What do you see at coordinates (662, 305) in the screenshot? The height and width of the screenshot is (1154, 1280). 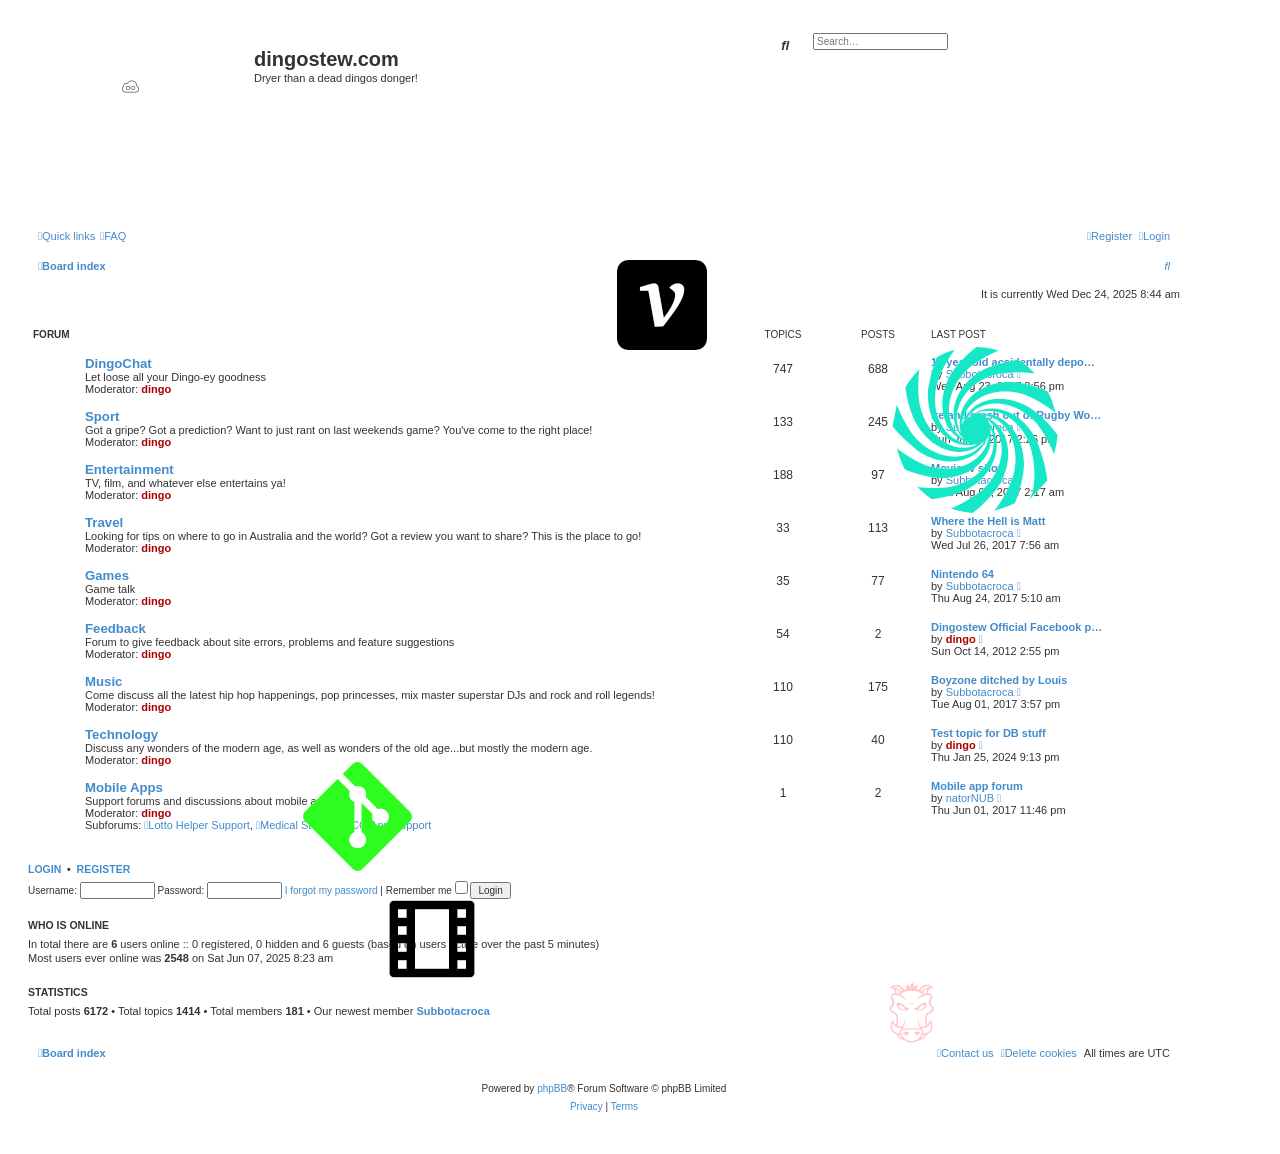 I see `open velog blogging platform` at bounding box center [662, 305].